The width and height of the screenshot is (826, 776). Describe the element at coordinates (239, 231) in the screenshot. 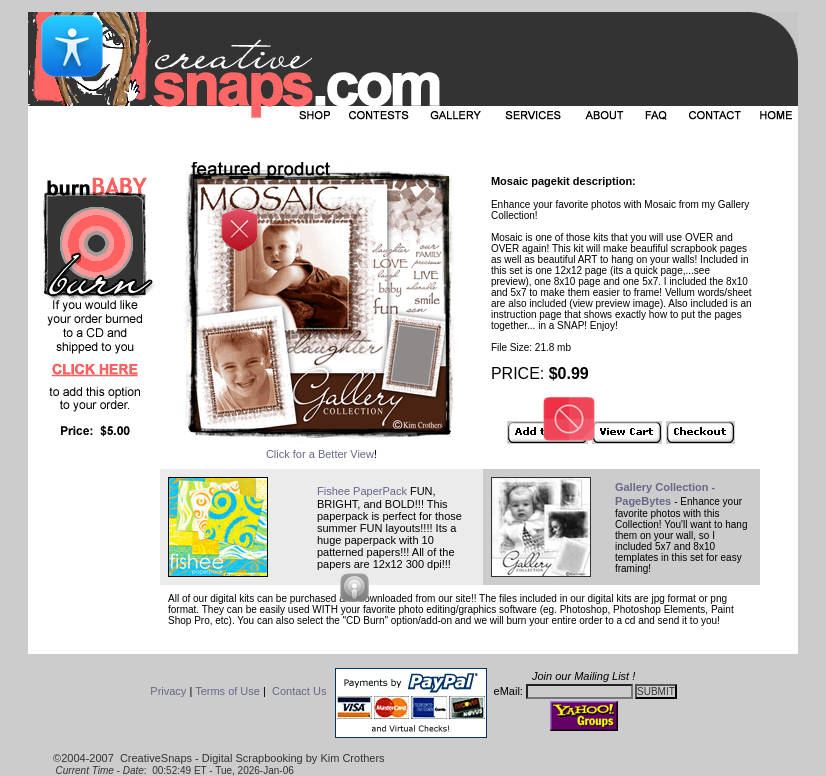

I see `indicates low or weak security status` at that location.